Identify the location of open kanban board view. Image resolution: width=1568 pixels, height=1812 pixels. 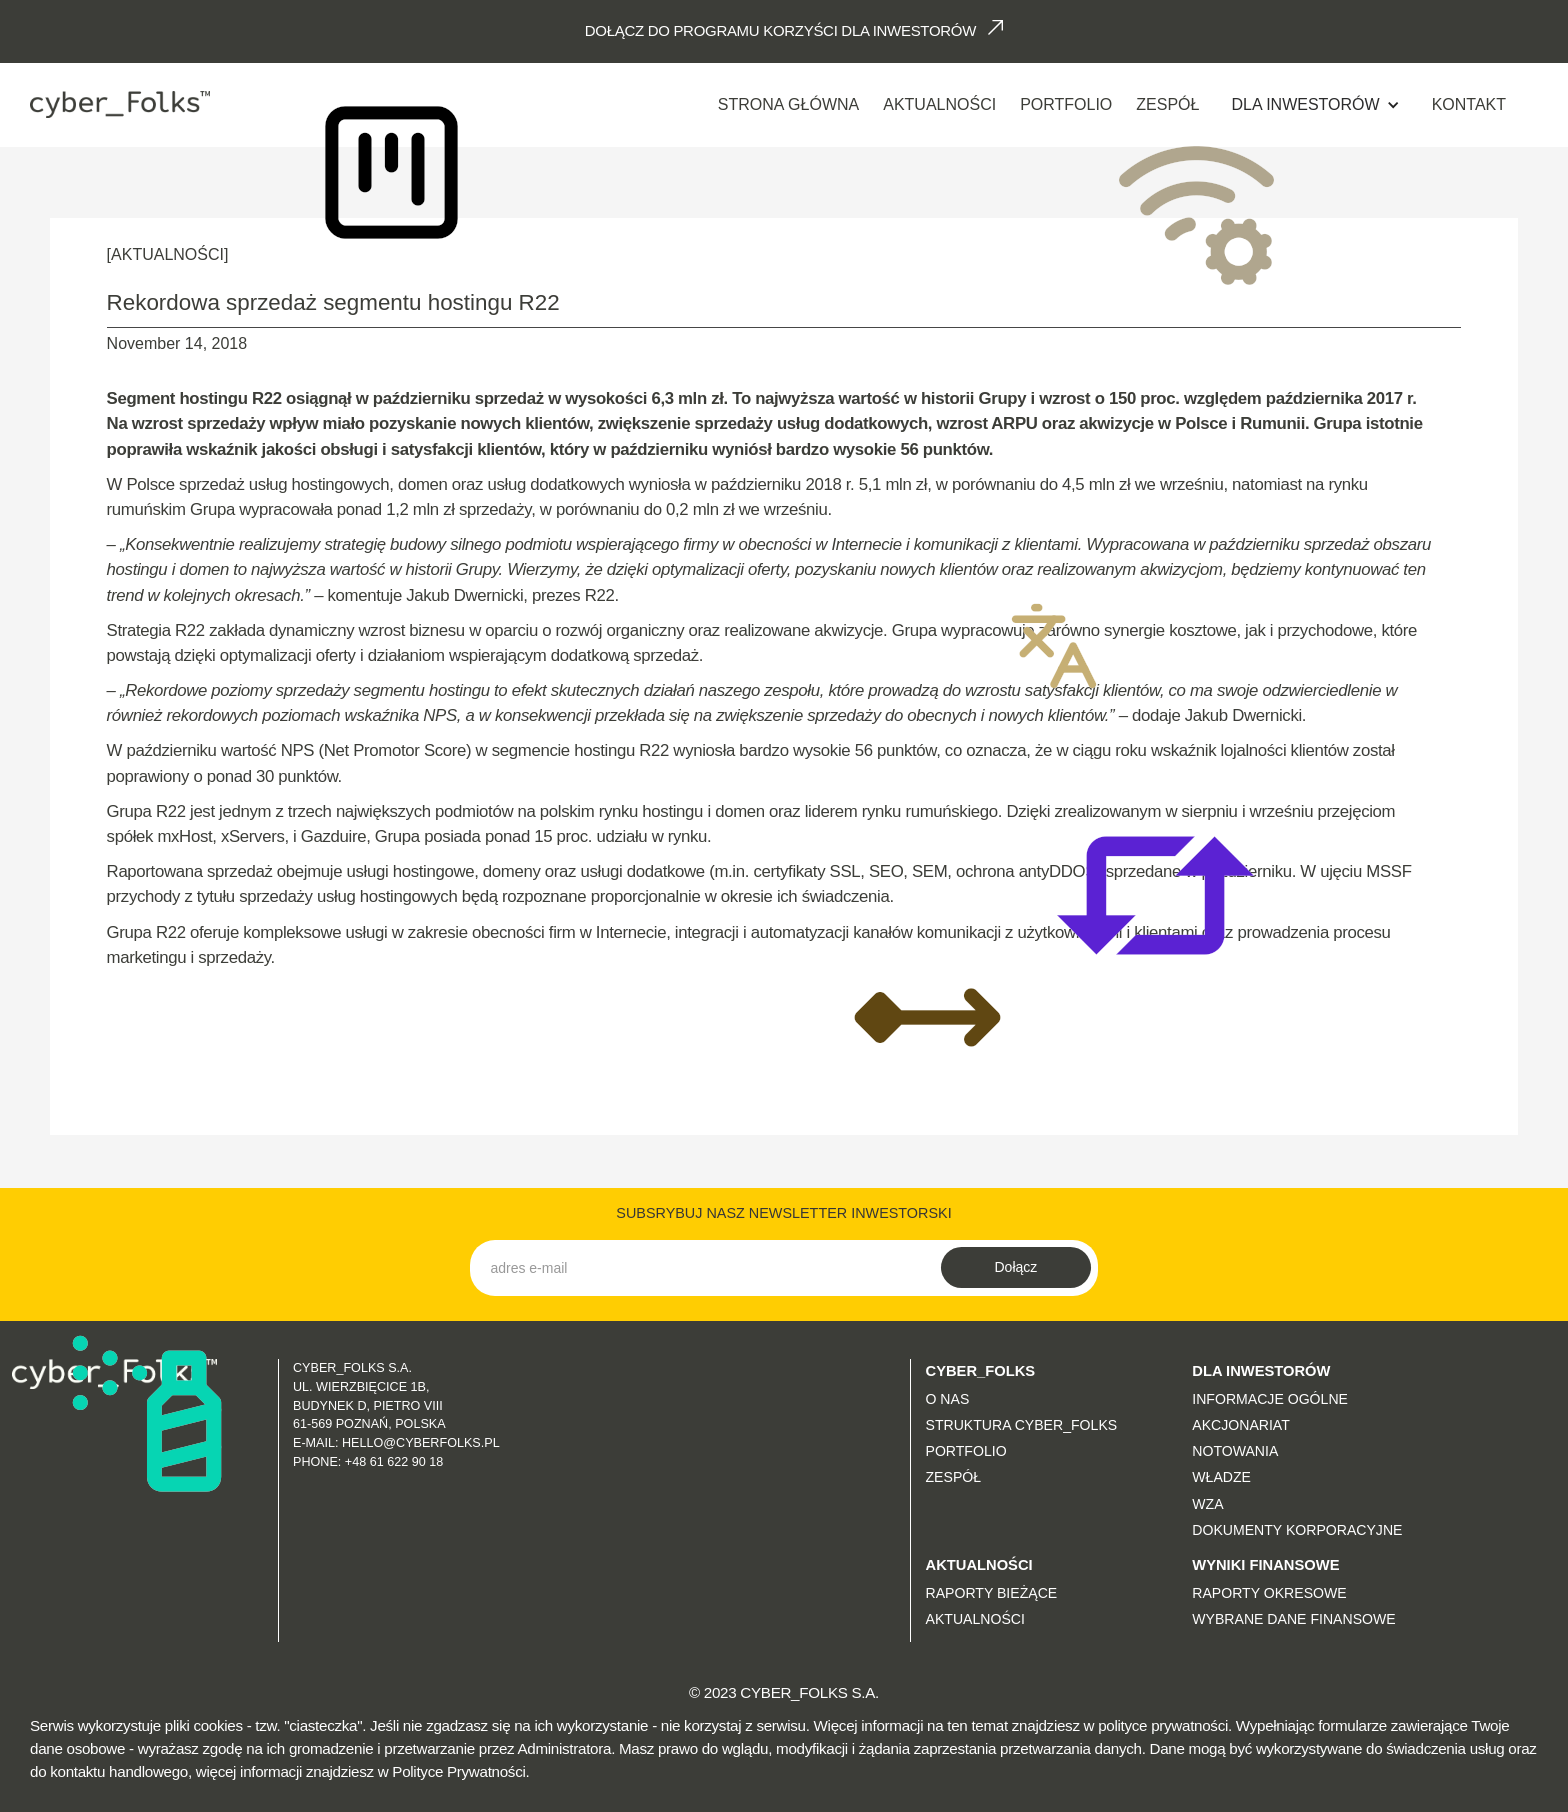
(391, 172).